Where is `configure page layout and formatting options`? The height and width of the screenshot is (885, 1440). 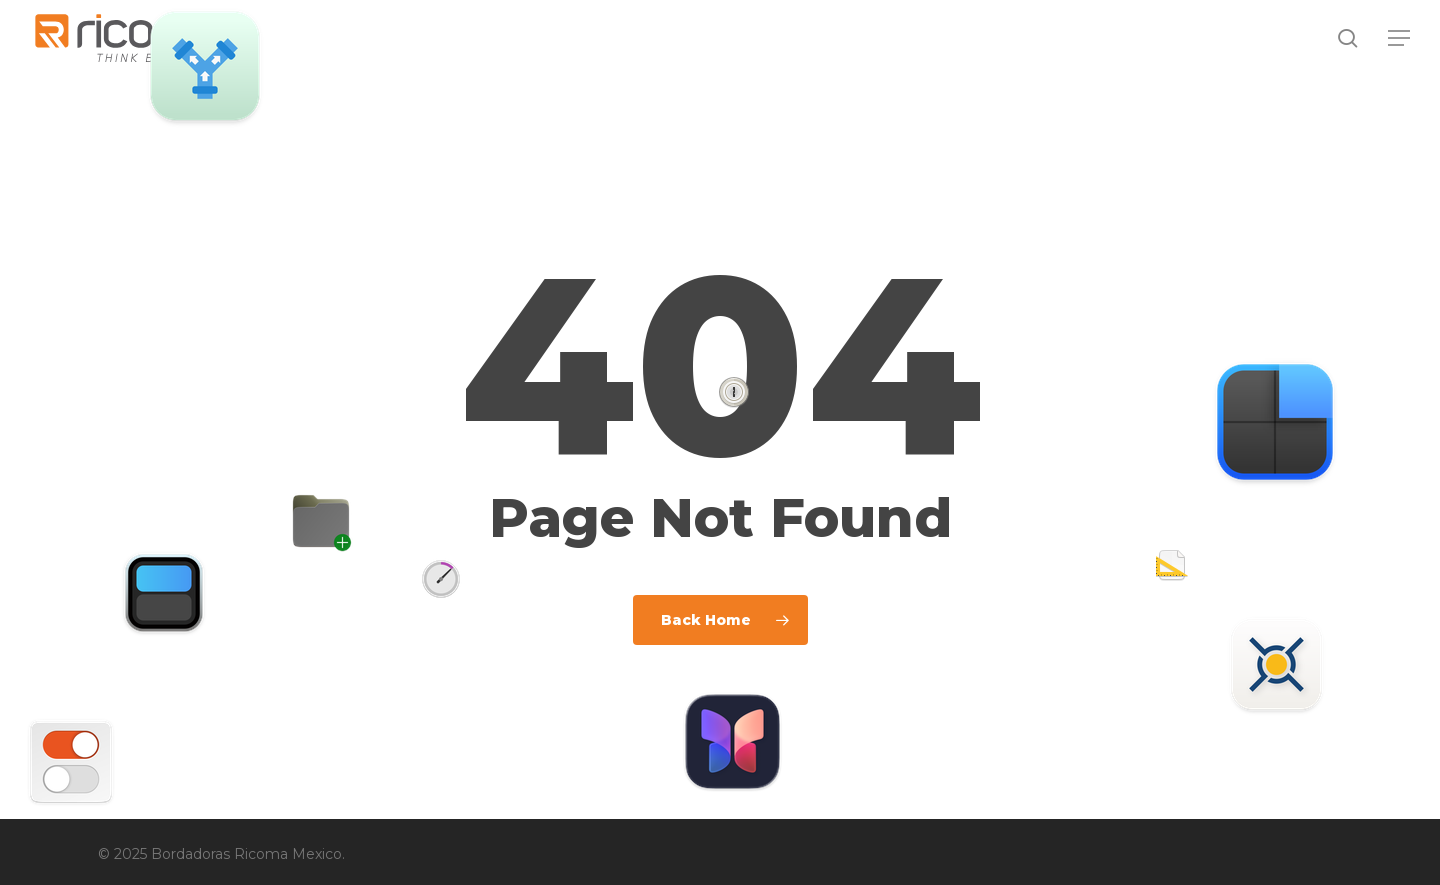 configure page layout and formatting options is located at coordinates (1172, 565).